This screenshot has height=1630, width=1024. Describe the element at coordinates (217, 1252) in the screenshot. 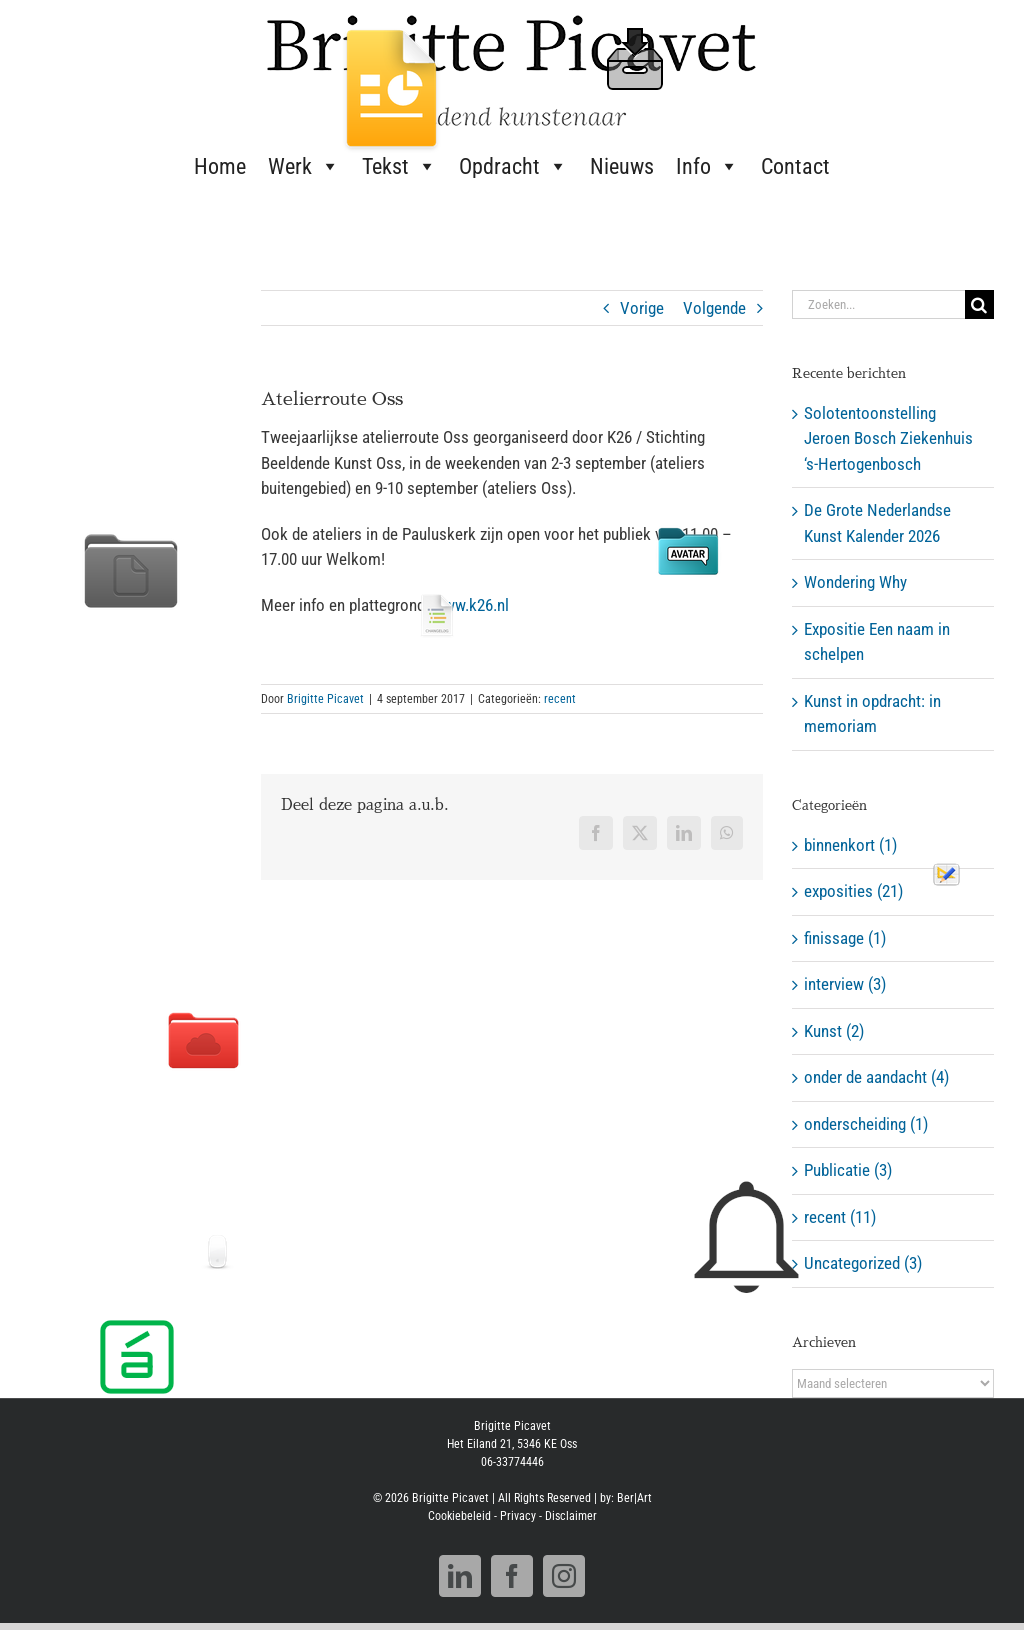

I see `bluetooth mouse connected` at that location.